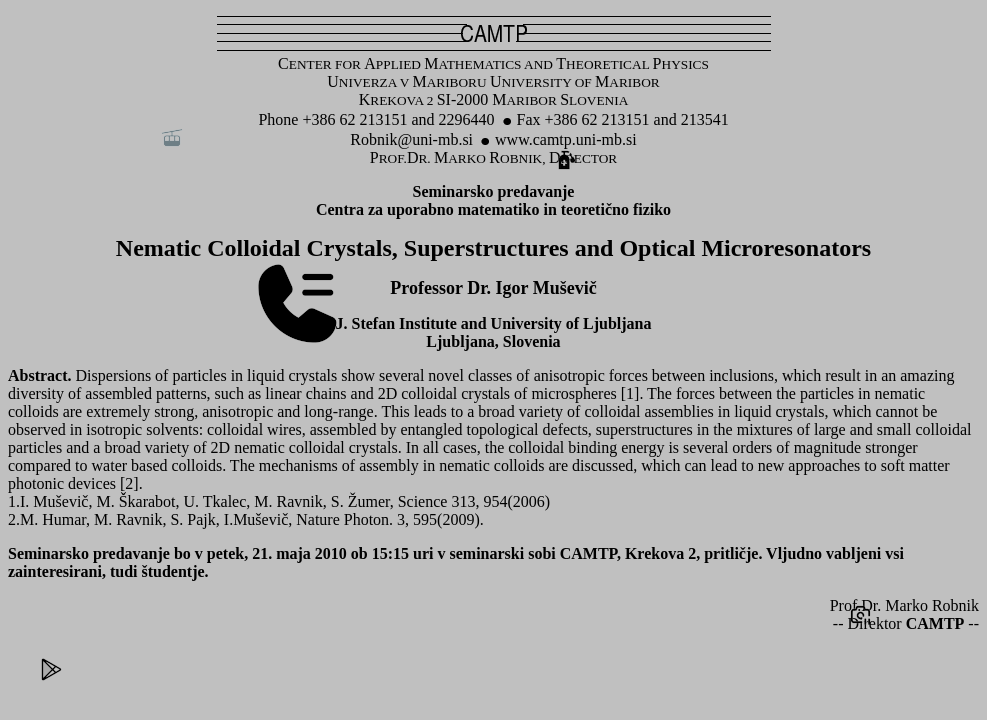 The height and width of the screenshot is (720, 987). I want to click on pause video recording, so click(860, 614).